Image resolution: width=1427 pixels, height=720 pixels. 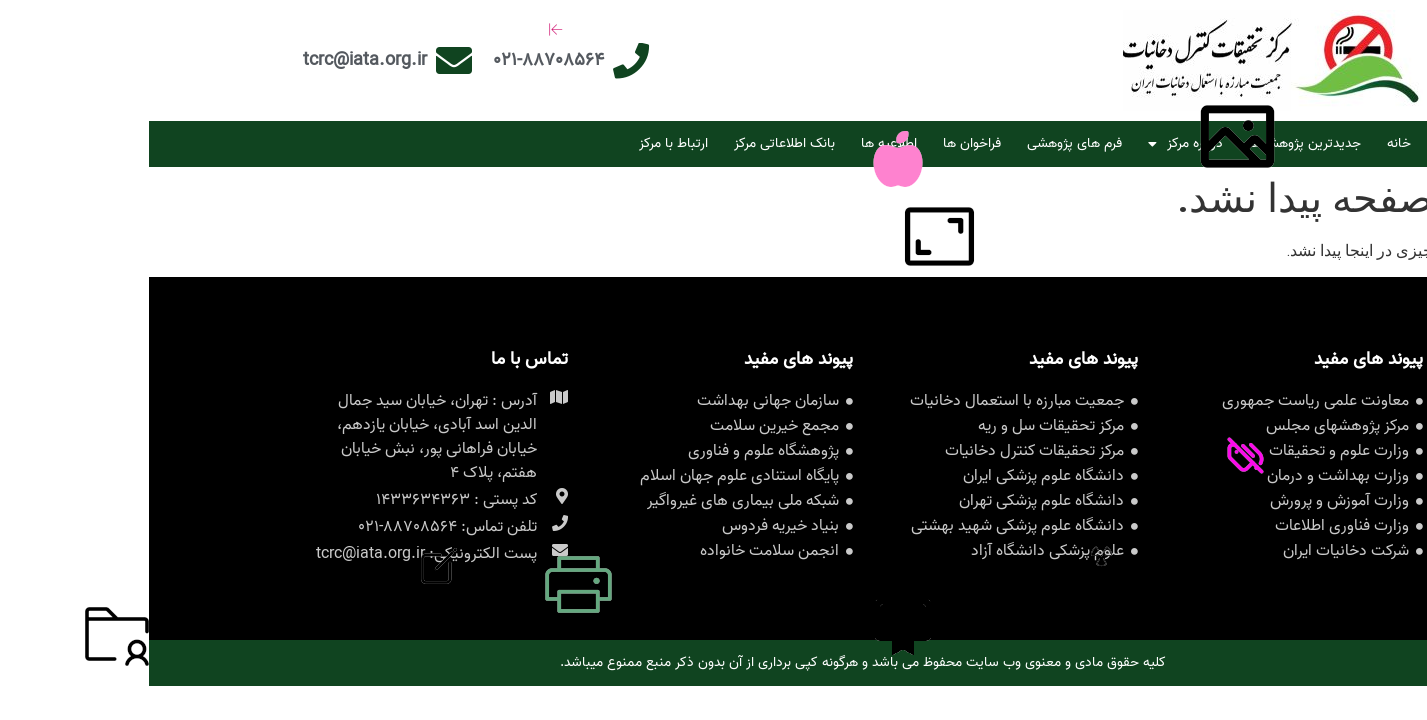 What do you see at coordinates (578, 584) in the screenshot?
I see `print current document or page` at bounding box center [578, 584].